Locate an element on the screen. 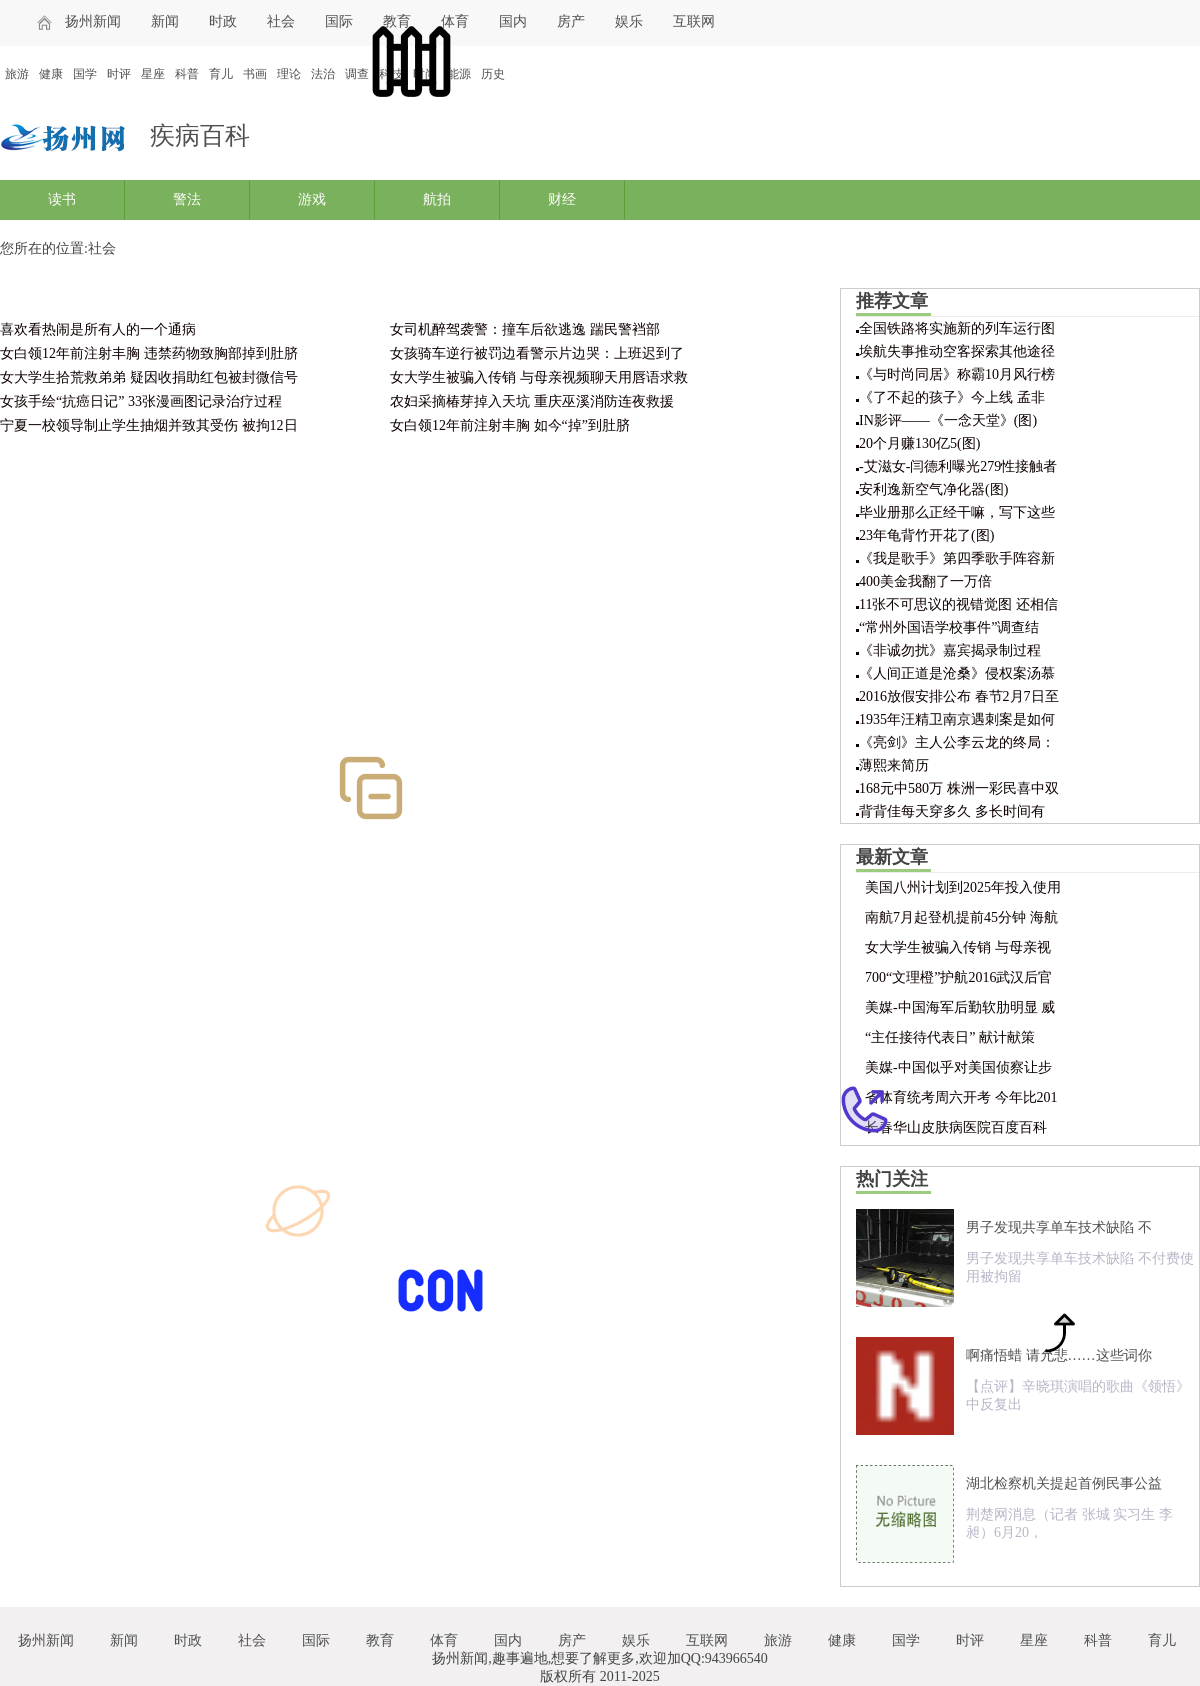 The width and height of the screenshot is (1200, 1686). navigate back and up in a menu hierarchy is located at coordinates (1060, 1333).